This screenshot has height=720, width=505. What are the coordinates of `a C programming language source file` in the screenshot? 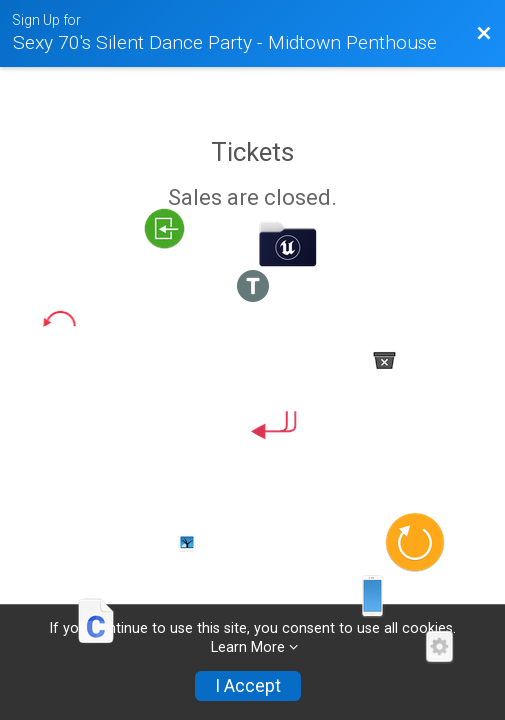 It's located at (96, 621).